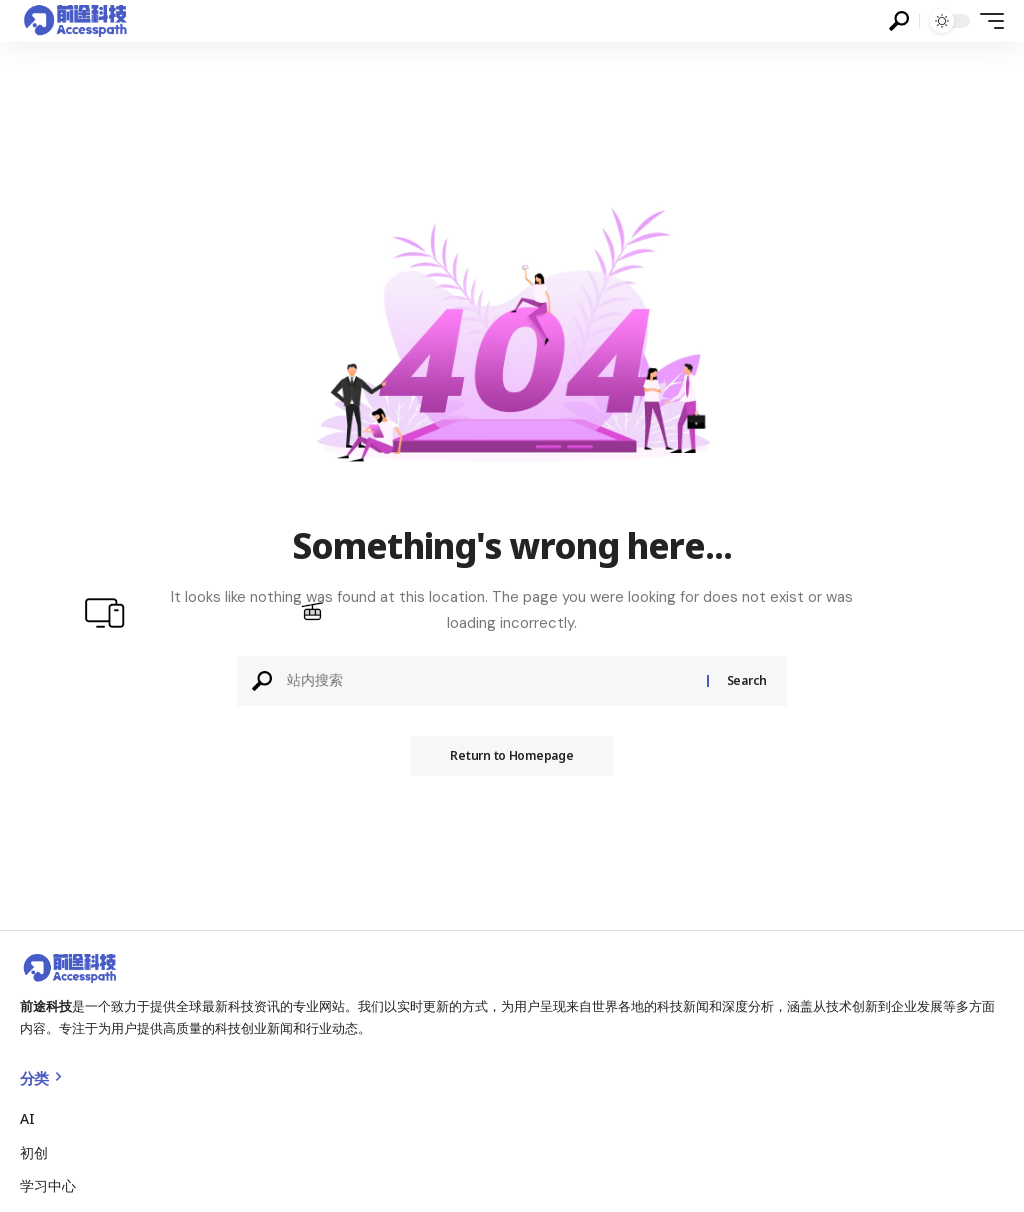 This screenshot has width=1024, height=1212. I want to click on manage connected devices, so click(104, 613).